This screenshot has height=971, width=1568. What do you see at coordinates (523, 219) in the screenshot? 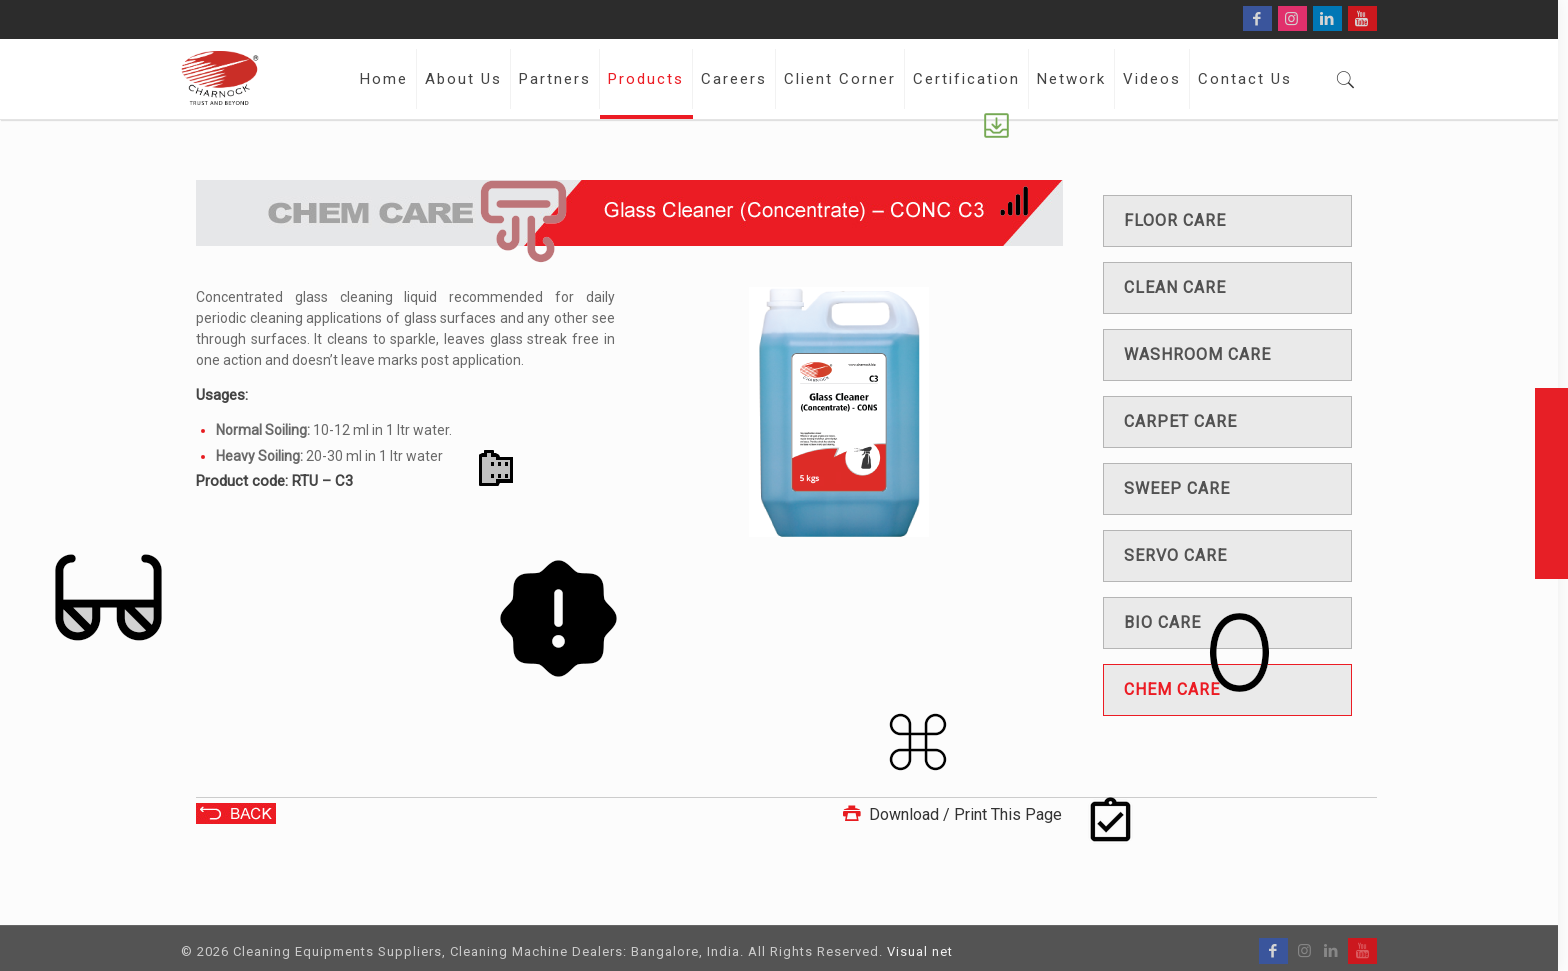
I see `adjust air conditioning or ventilation settings` at bounding box center [523, 219].